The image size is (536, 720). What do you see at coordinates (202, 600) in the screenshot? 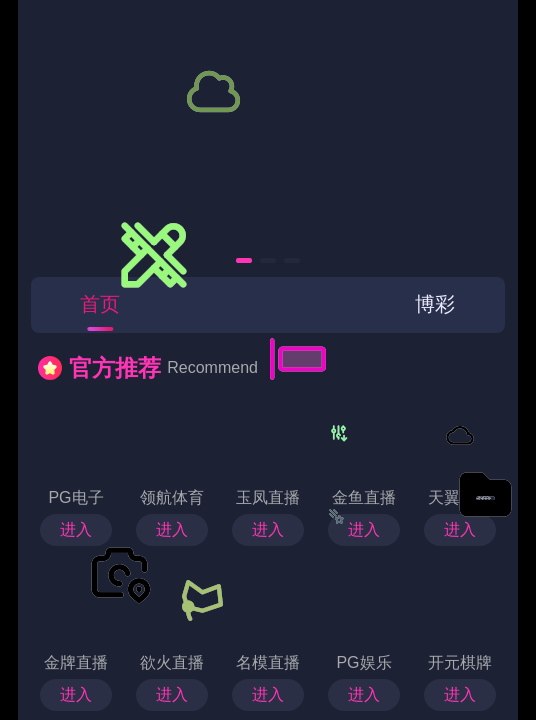
I see `make a freehand polygon selection` at bounding box center [202, 600].